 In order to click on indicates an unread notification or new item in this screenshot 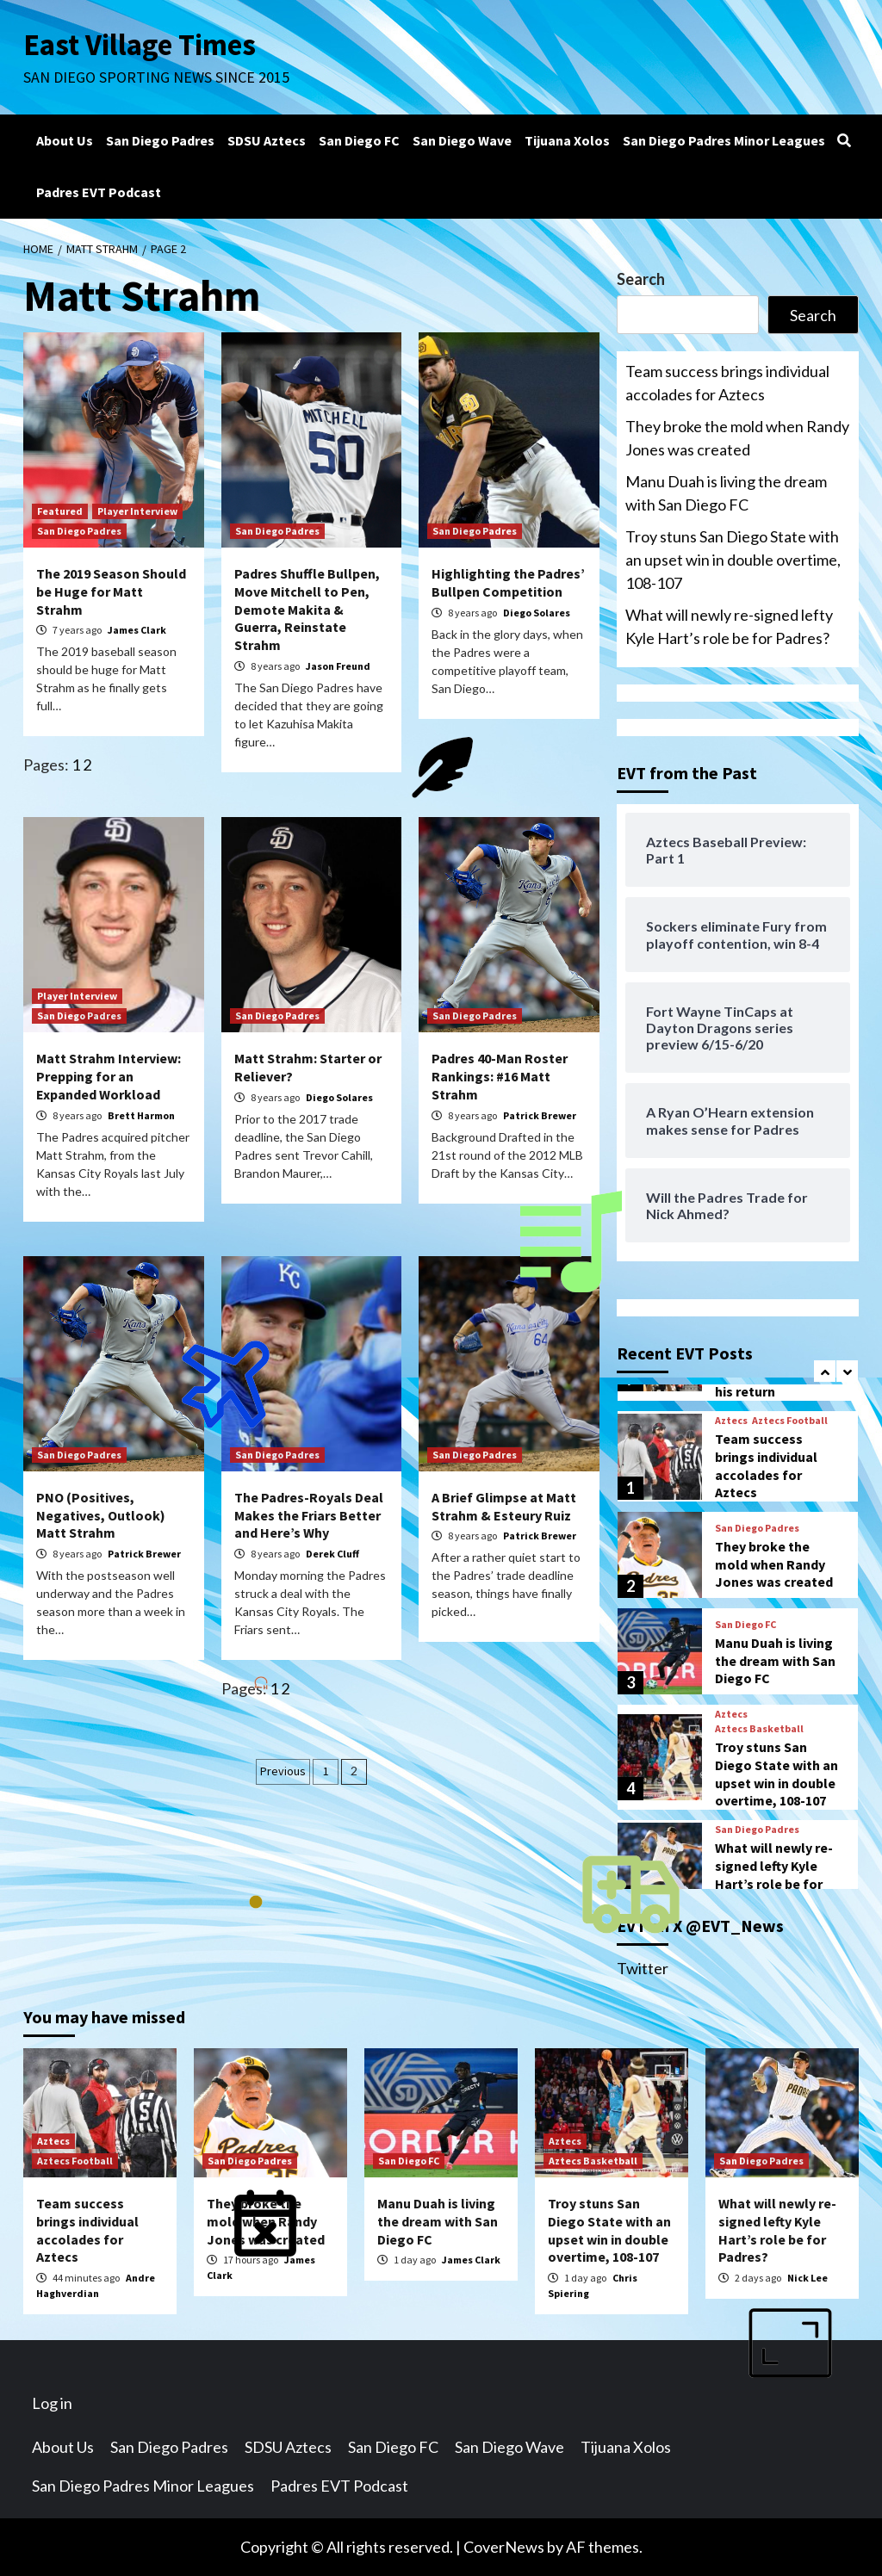, I will do `click(256, 1902)`.